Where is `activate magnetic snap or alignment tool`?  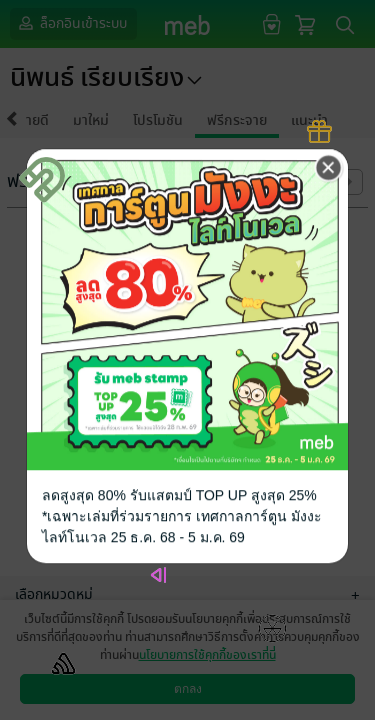 activate magnetic snap or alignment tool is located at coordinates (43, 179).